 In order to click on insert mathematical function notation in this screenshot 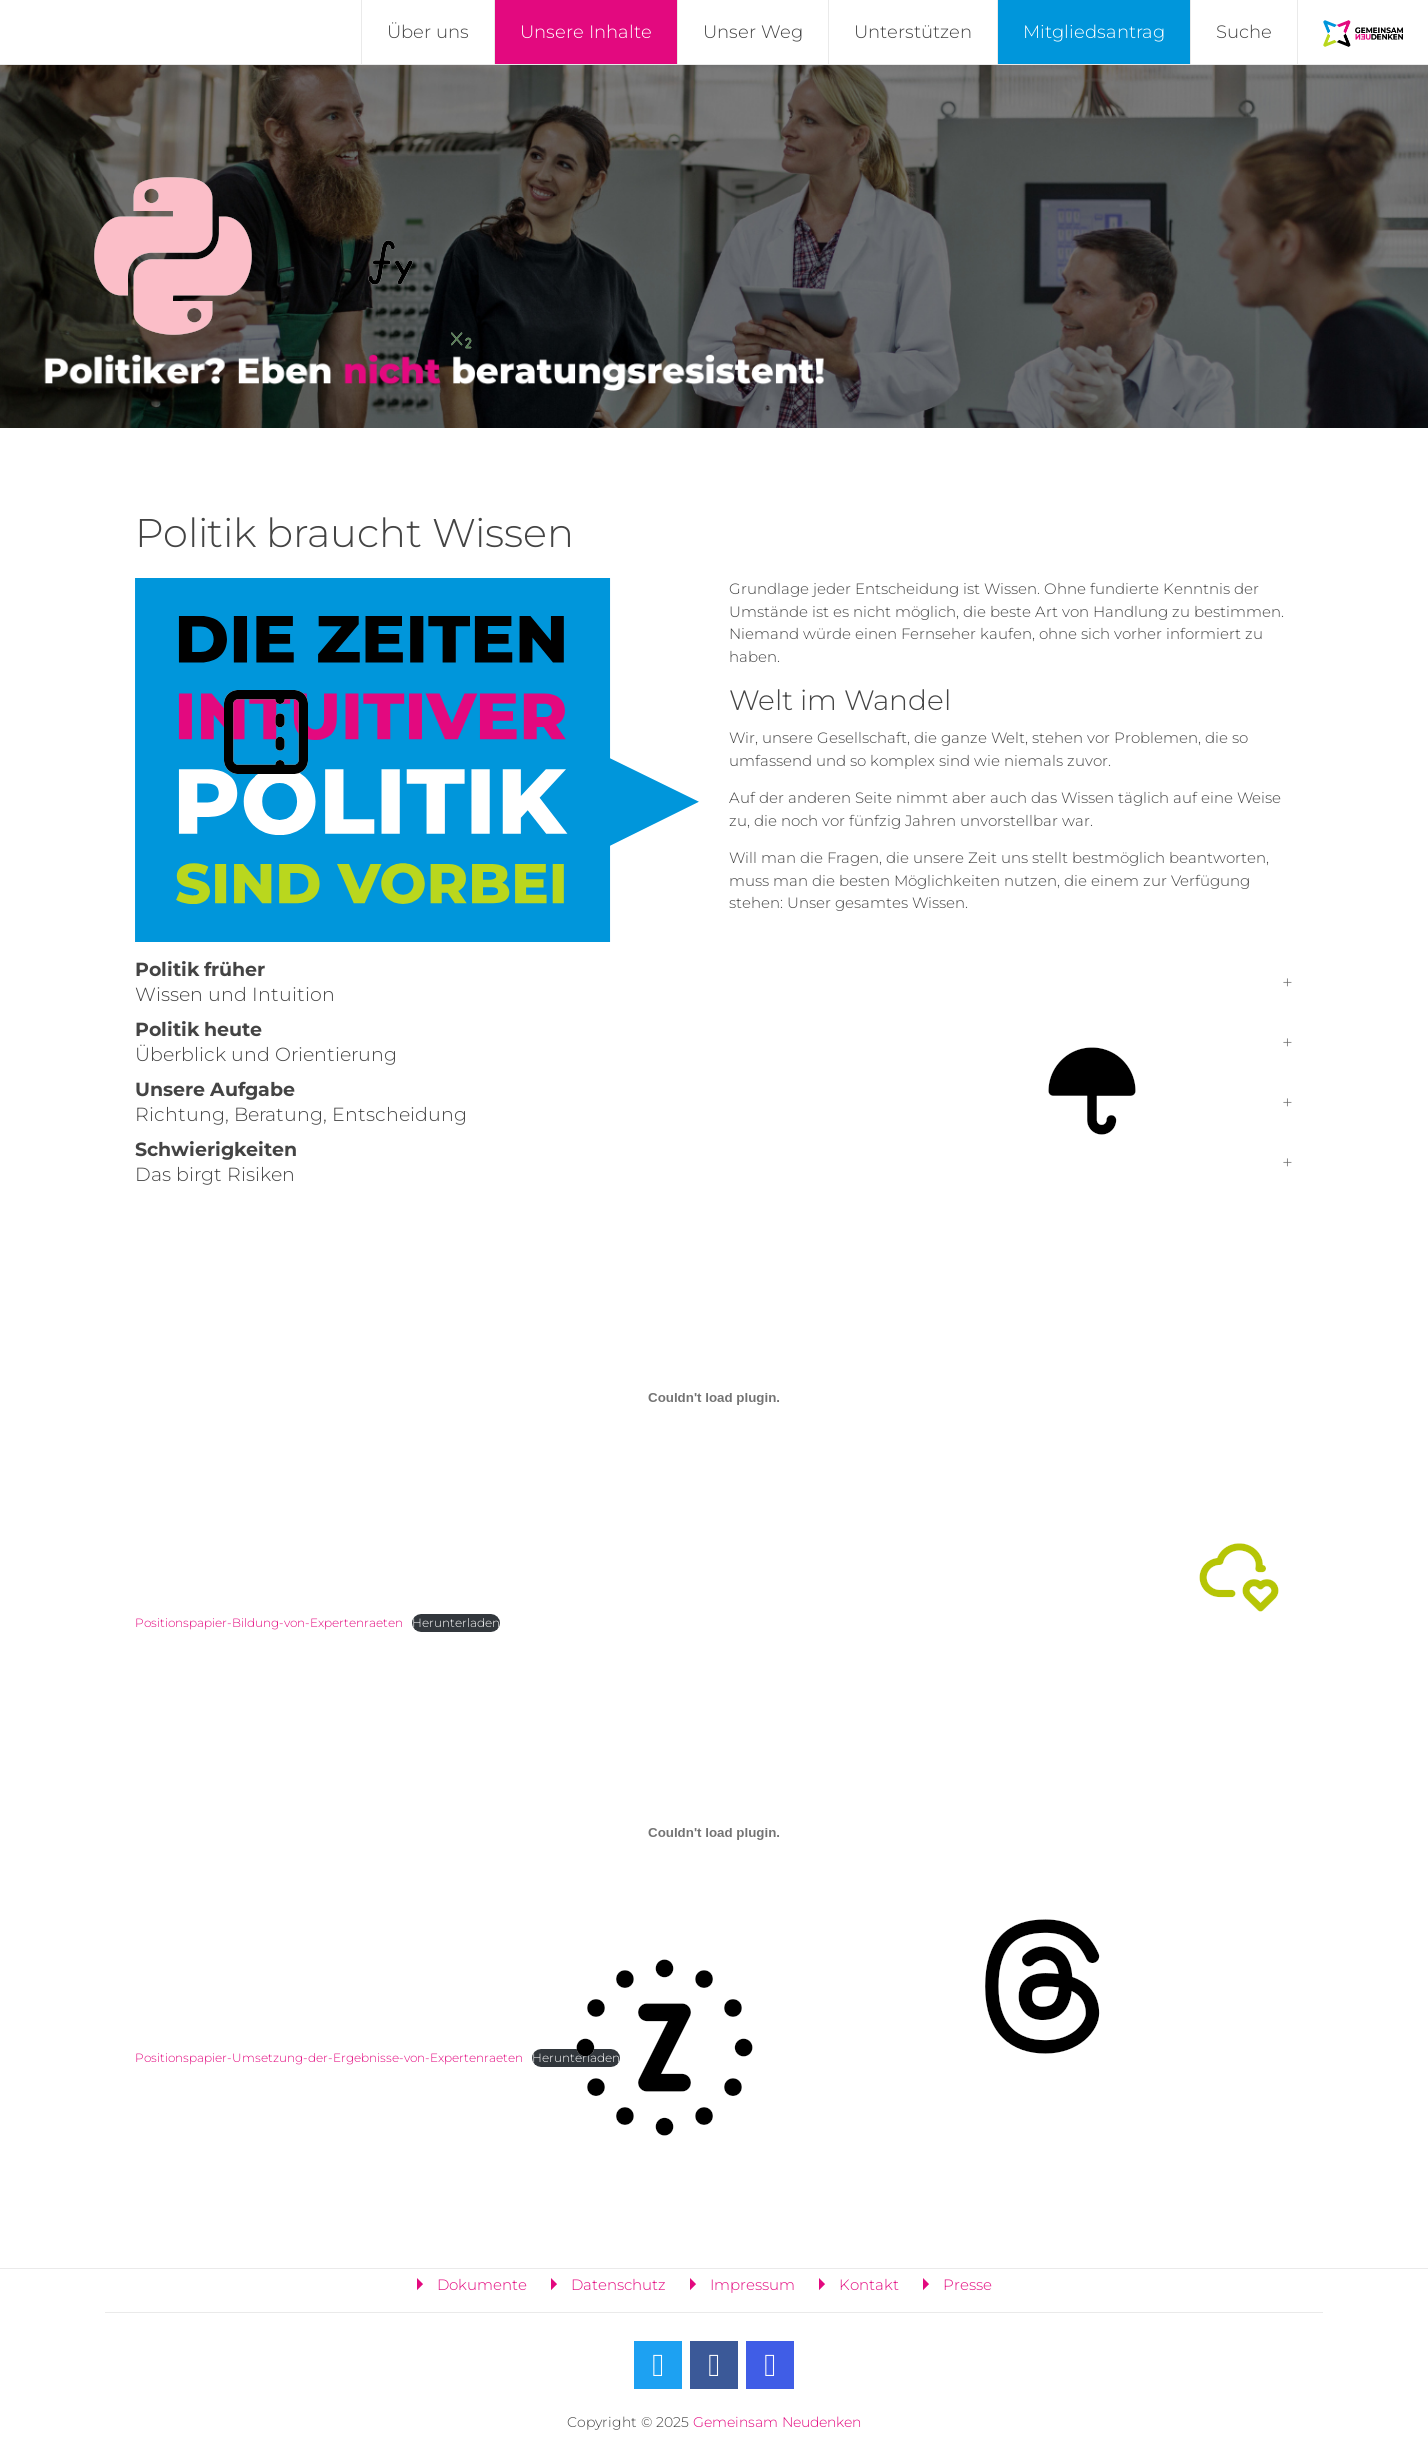, I will do `click(390, 262)`.